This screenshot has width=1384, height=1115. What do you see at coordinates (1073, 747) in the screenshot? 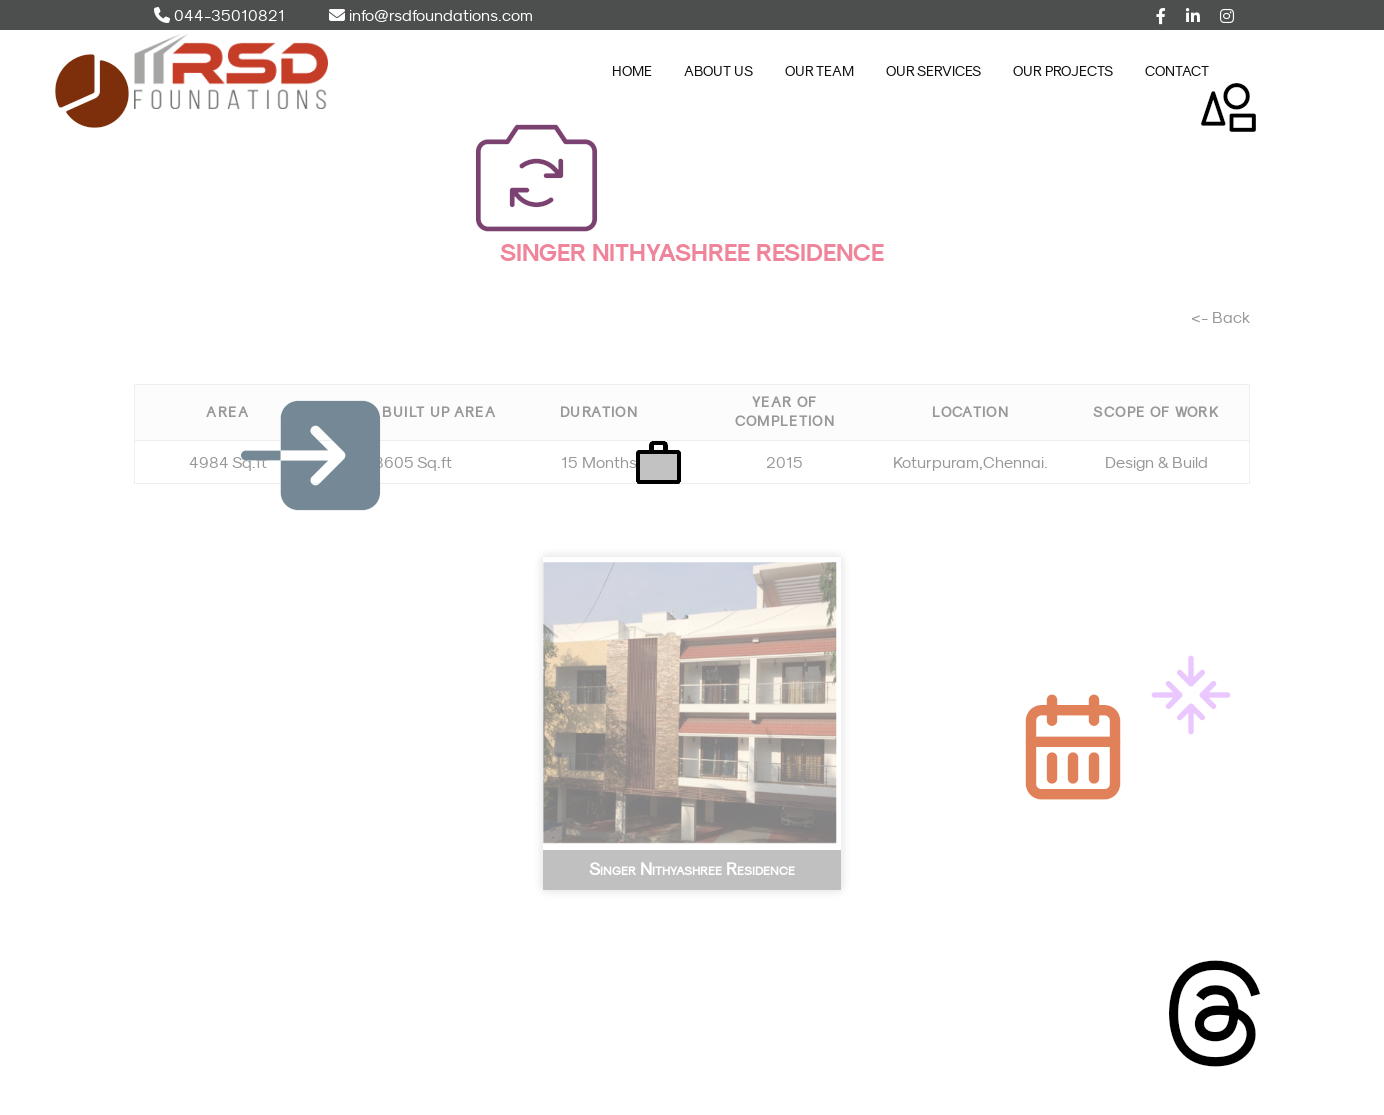
I see `view monthly calendar` at bounding box center [1073, 747].